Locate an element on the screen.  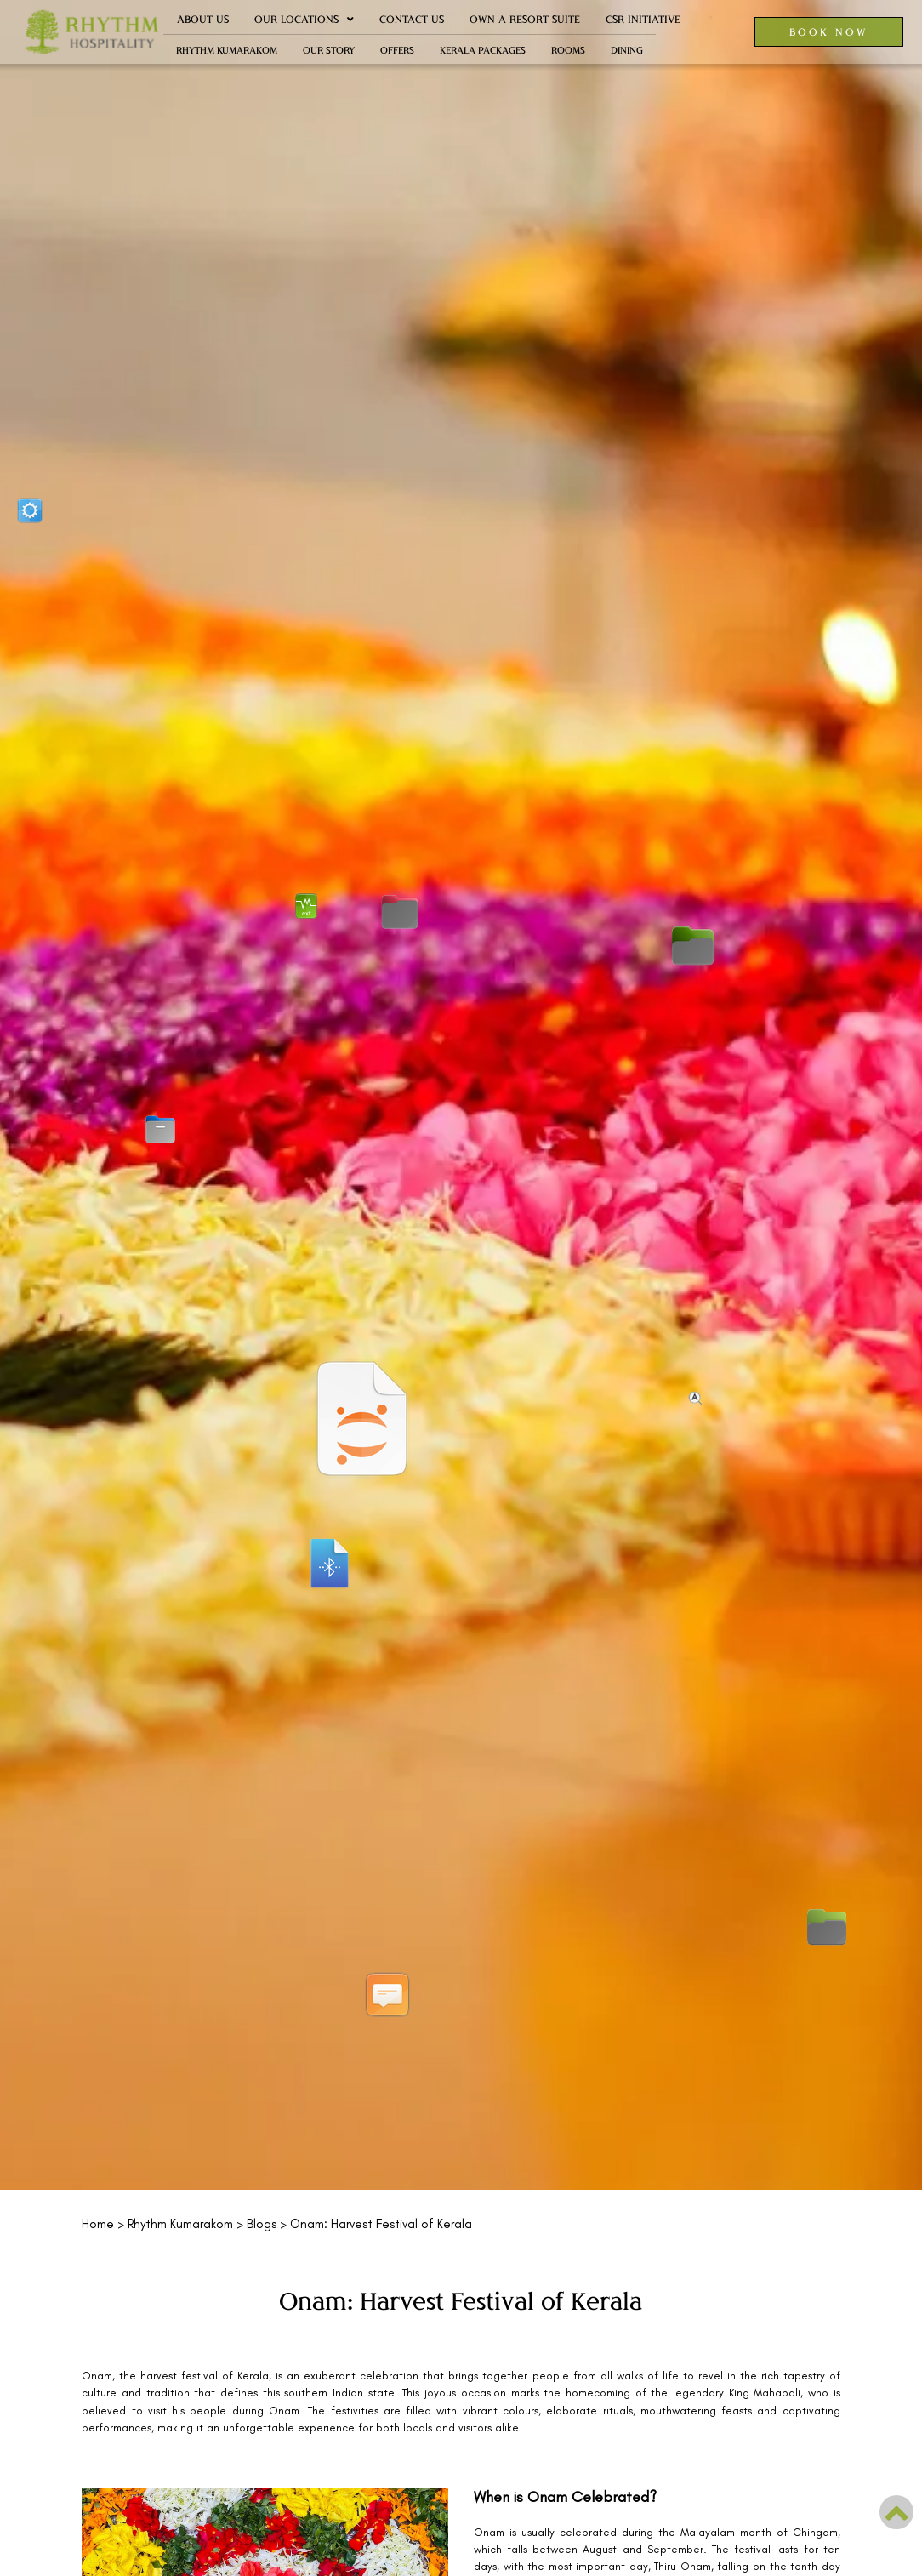
search within file contents is located at coordinates (695, 1398).